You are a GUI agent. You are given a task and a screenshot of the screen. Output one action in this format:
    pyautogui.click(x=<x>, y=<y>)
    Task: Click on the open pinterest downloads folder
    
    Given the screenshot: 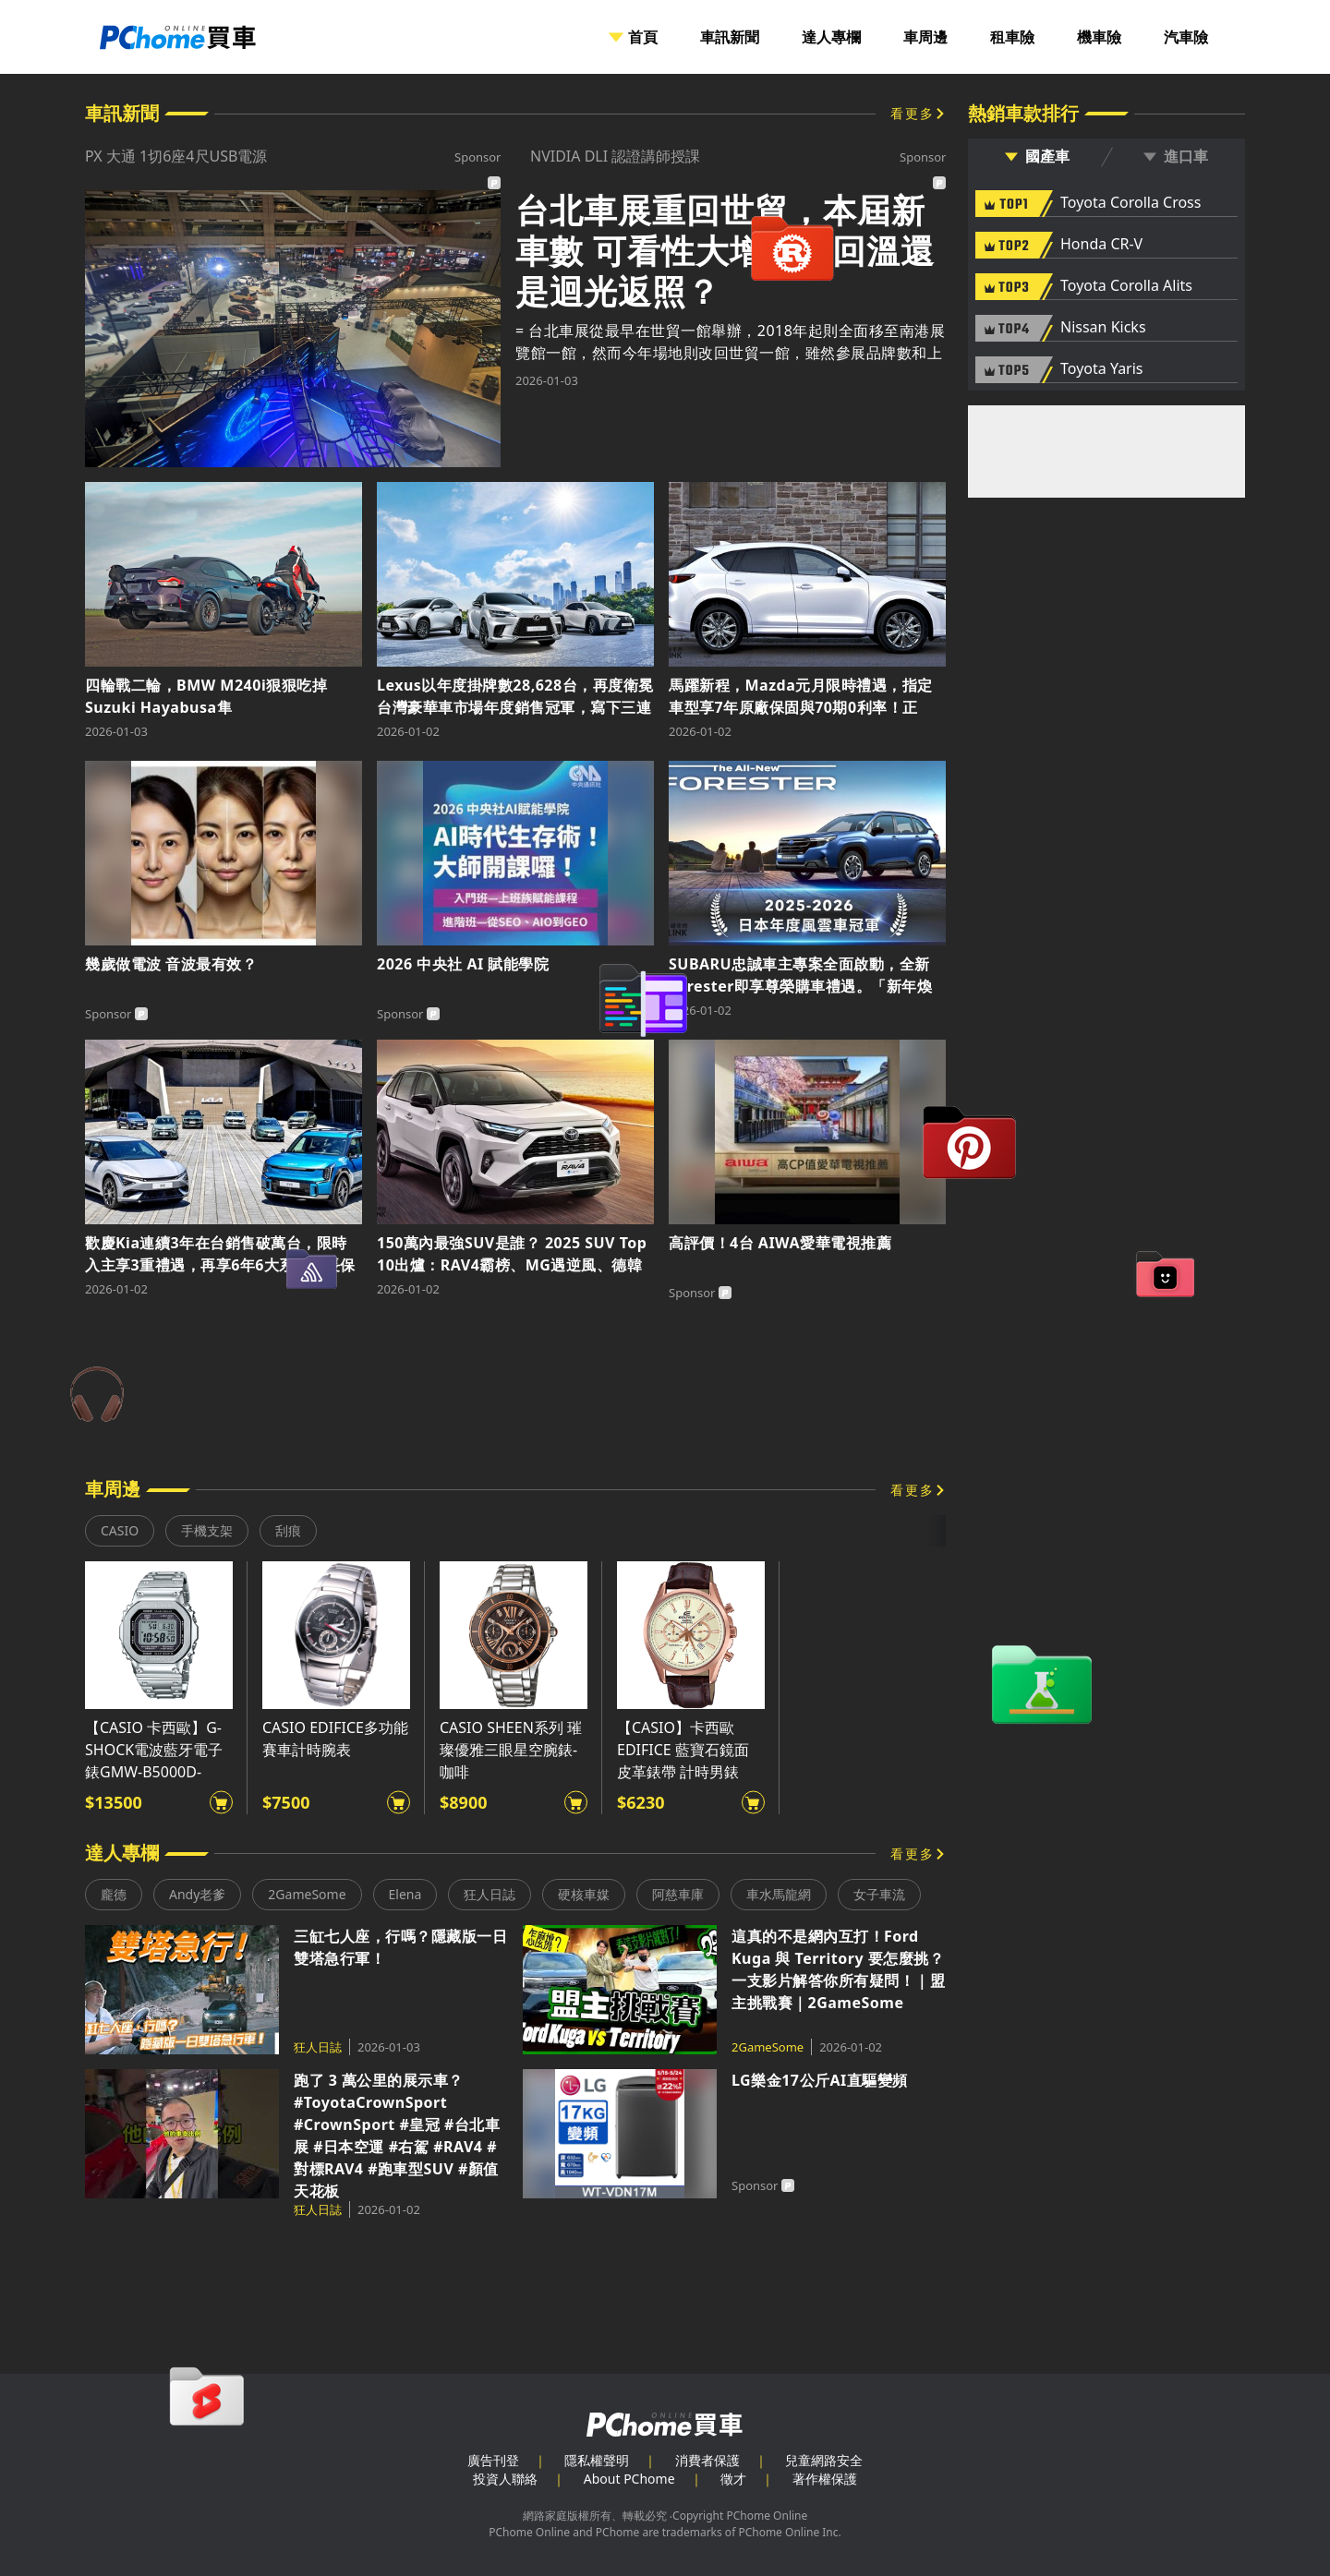 What is the action you would take?
    pyautogui.click(x=969, y=1145)
    